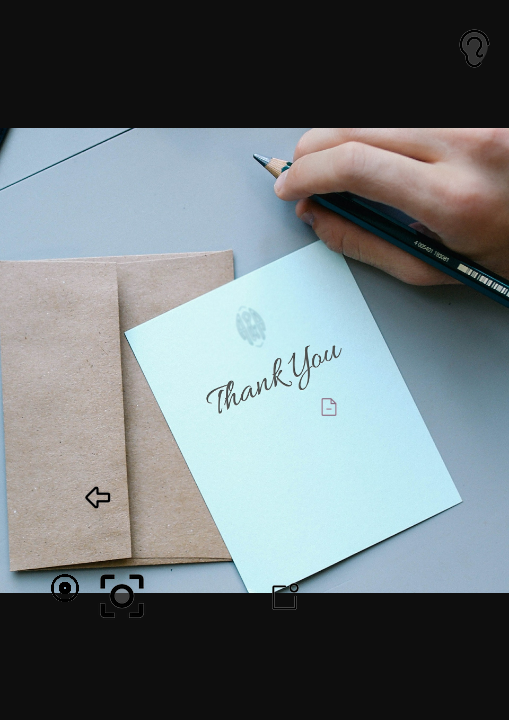  Describe the element at coordinates (474, 48) in the screenshot. I see `access audio or hearing settings` at that location.